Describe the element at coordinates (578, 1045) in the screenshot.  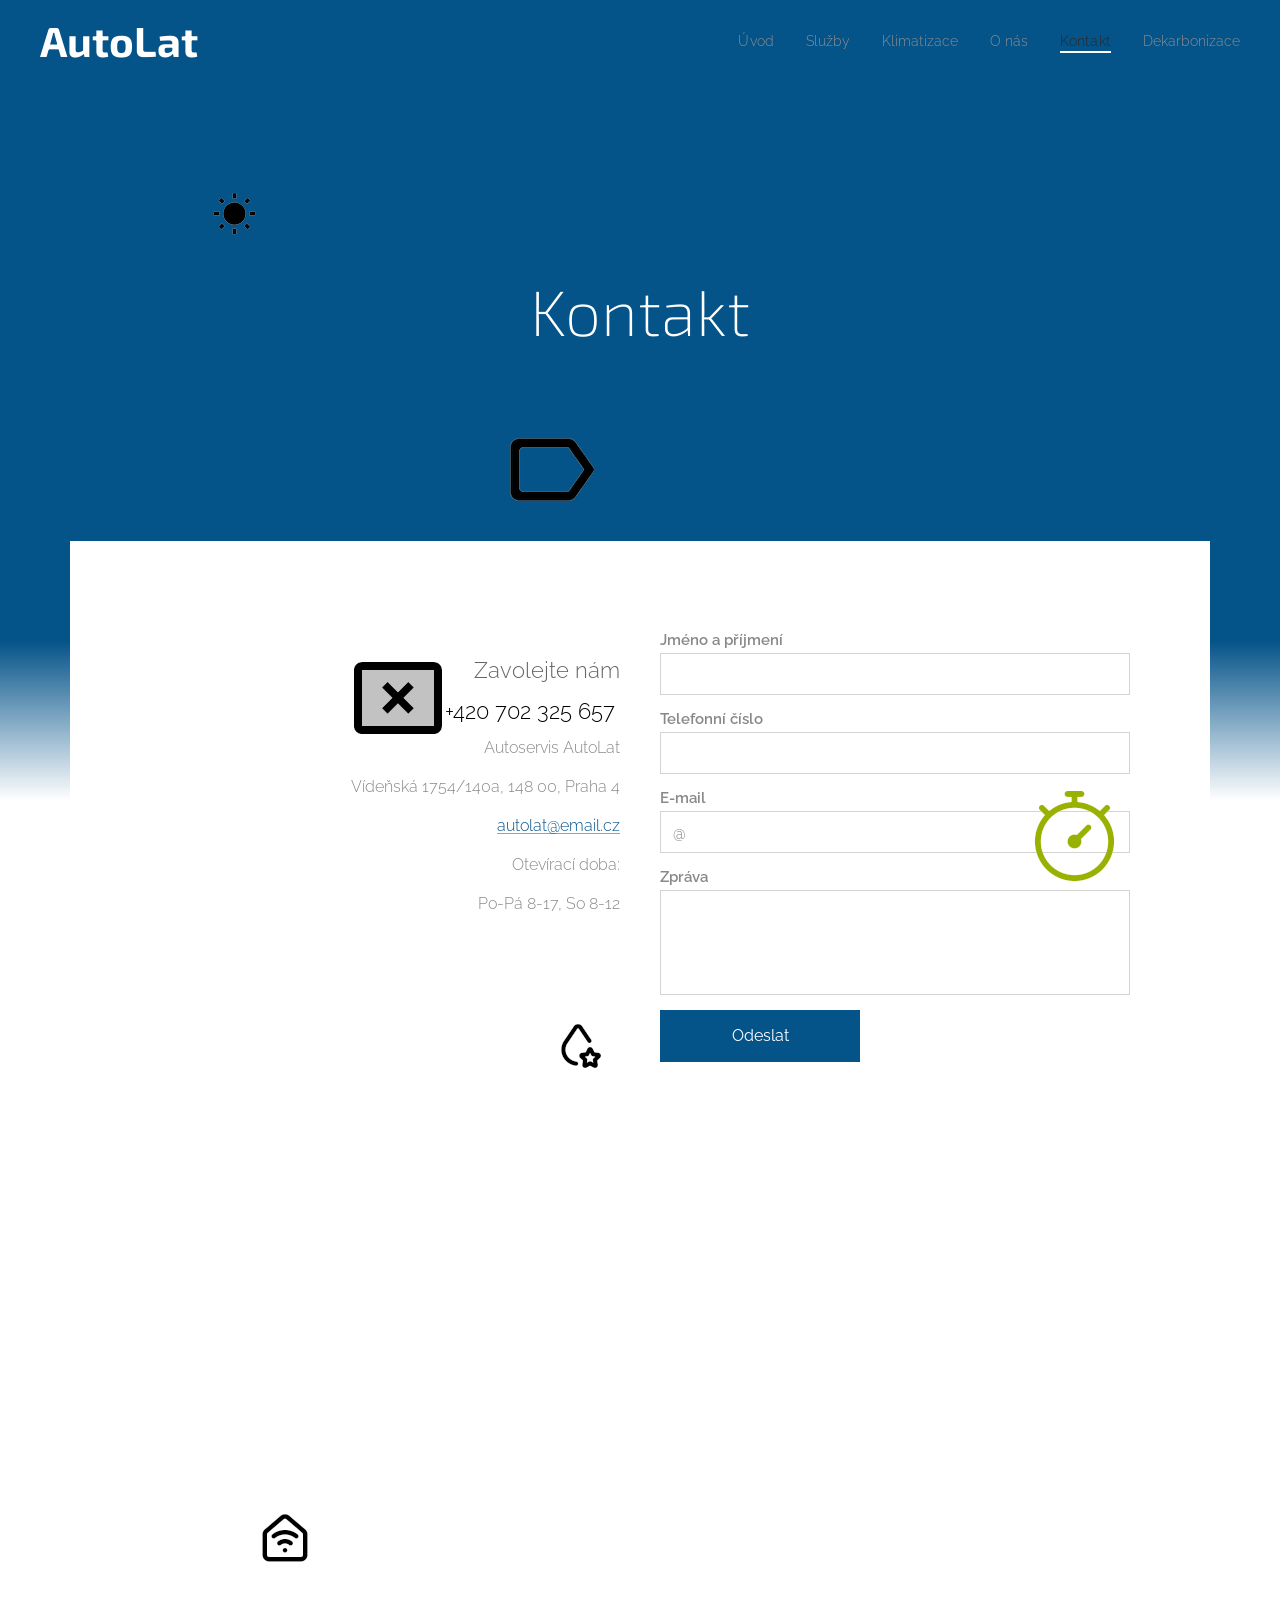
I see `mark a water or hydration entry as favorite` at that location.